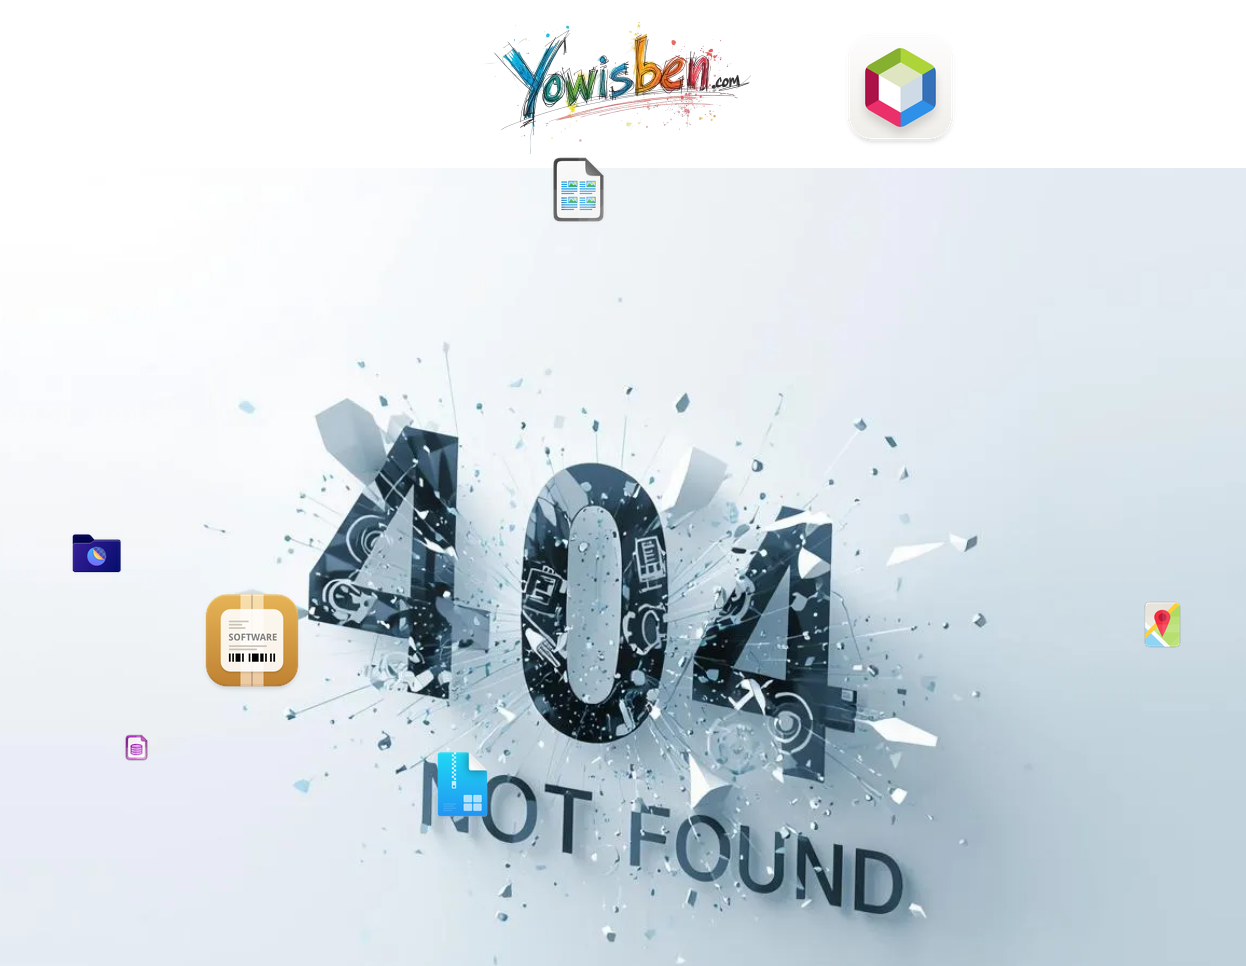  Describe the element at coordinates (1162, 624) in the screenshot. I see `a geo+json geographic data file` at that location.